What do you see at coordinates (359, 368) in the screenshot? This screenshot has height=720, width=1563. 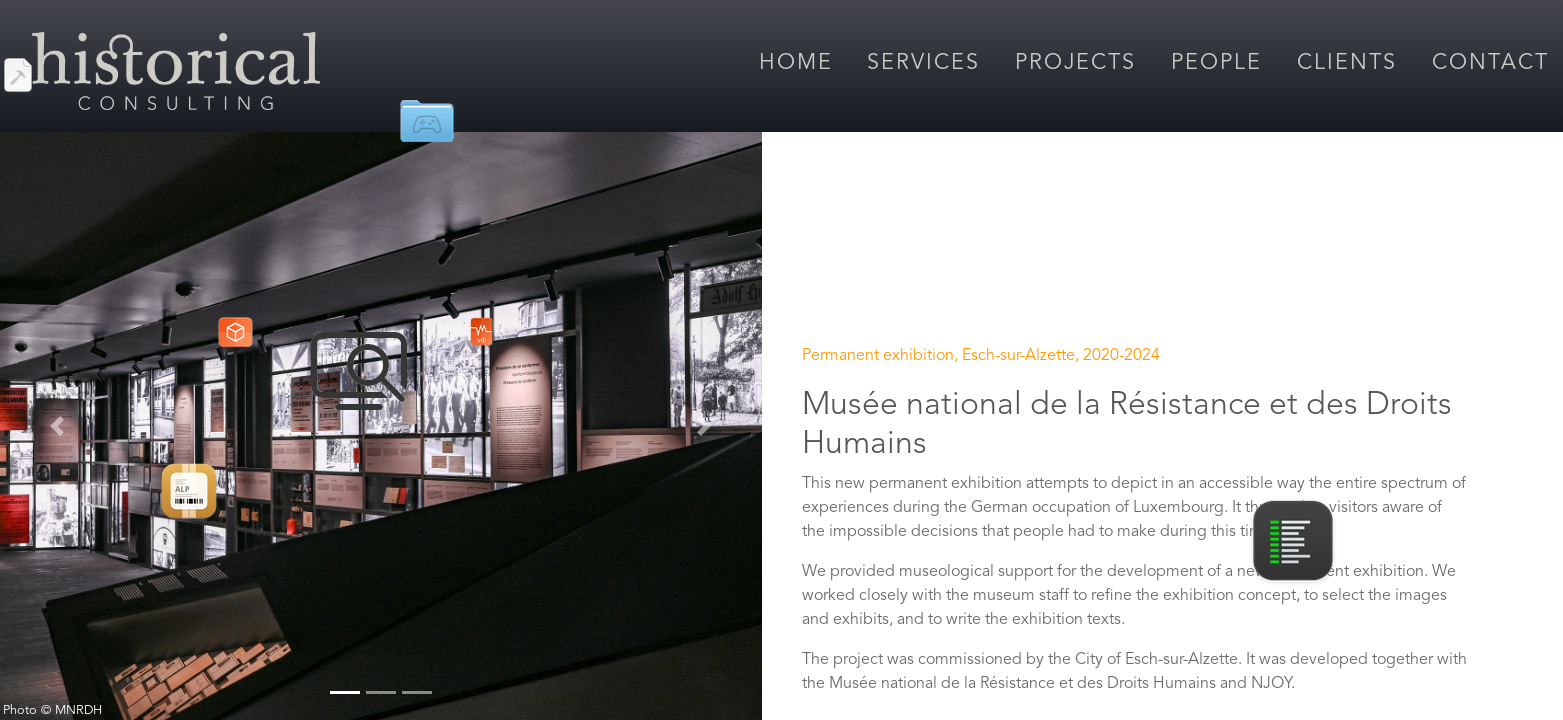 I see `access system diagnostics settings` at bounding box center [359, 368].